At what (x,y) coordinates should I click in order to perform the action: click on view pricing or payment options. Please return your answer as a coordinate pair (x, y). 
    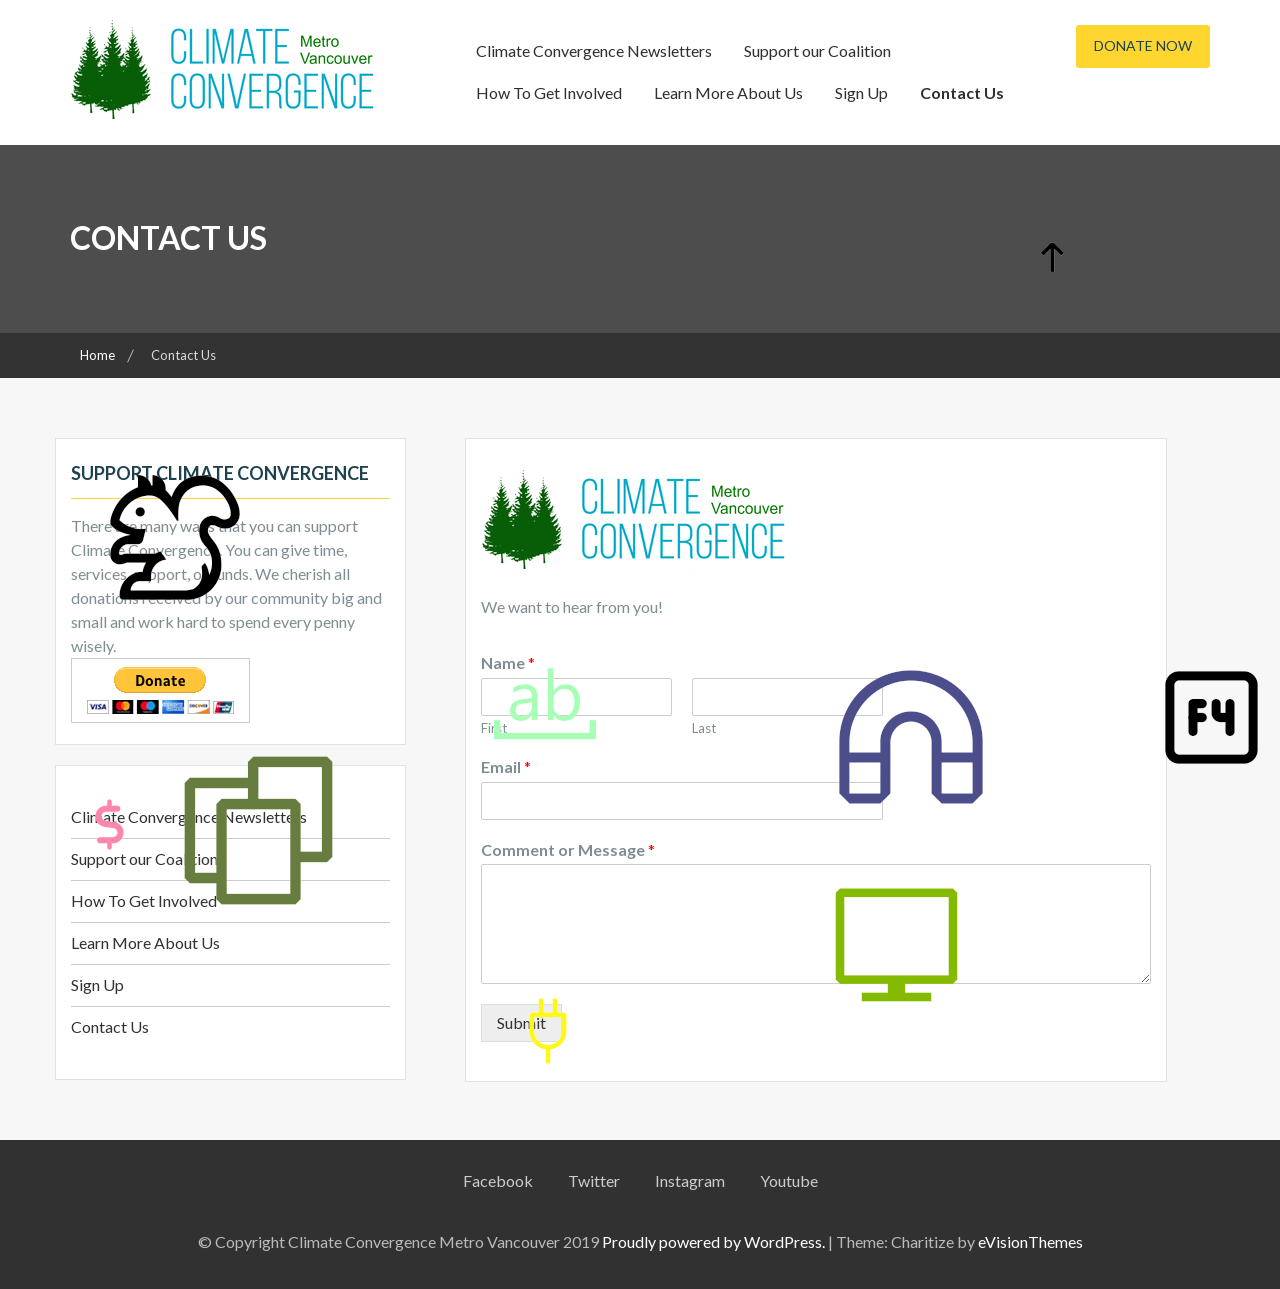
    Looking at the image, I should click on (109, 824).